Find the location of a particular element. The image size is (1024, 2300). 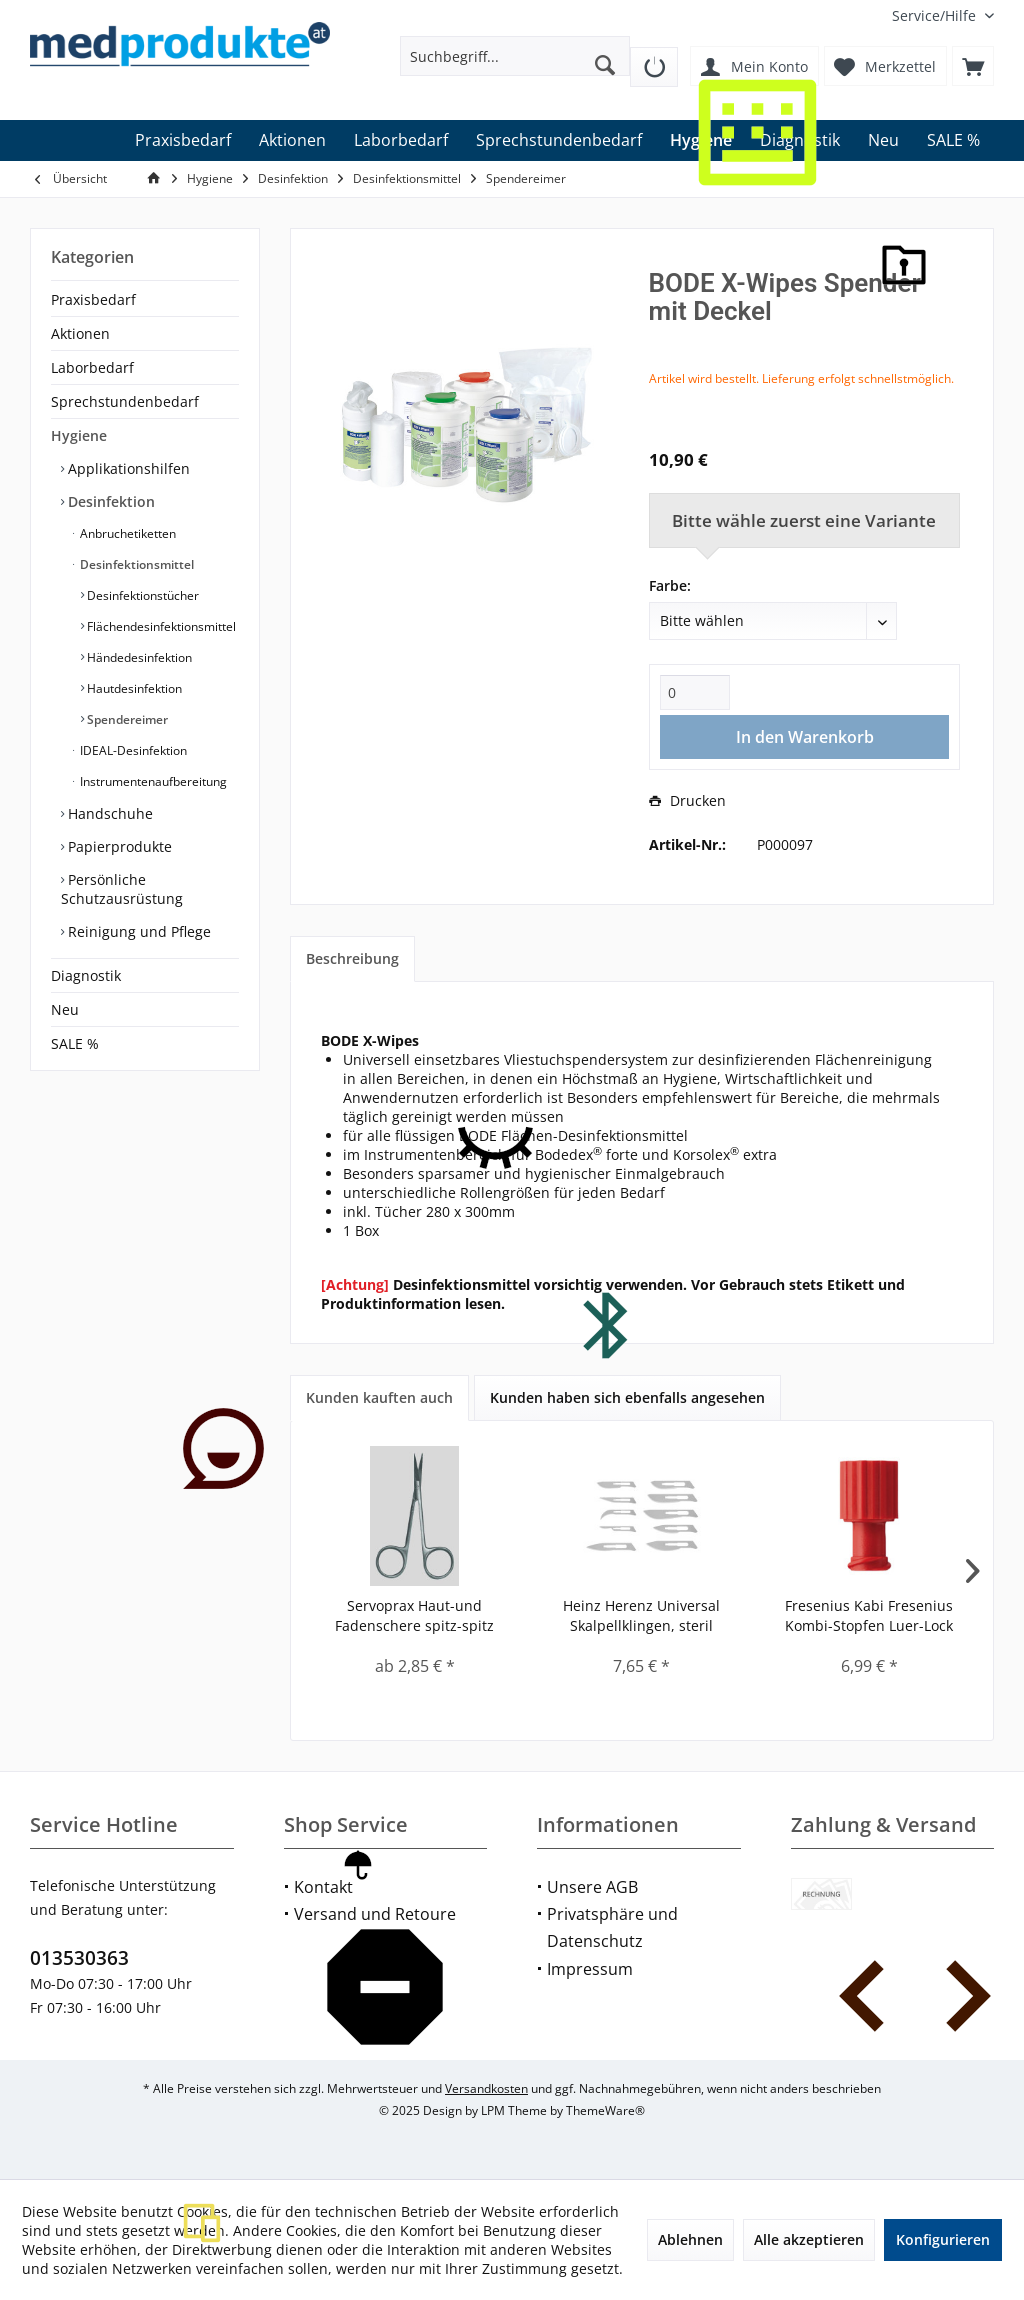

hide password or sensitive content is located at coordinates (495, 1145).